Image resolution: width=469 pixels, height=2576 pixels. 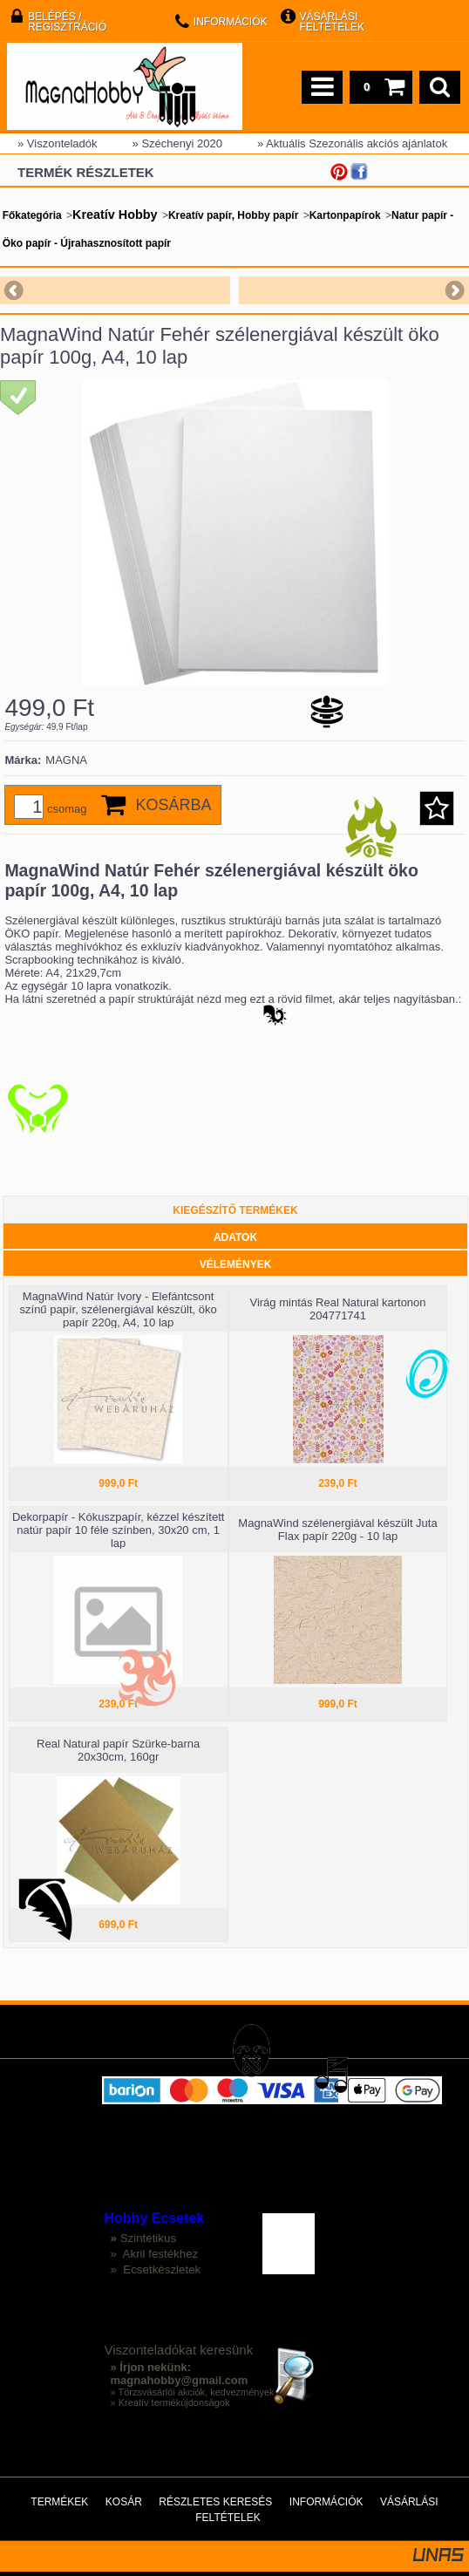 What do you see at coordinates (49, 1910) in the screenshot?
I see `equip saw claw weapon or tool` at bounding box center [49, 1910].